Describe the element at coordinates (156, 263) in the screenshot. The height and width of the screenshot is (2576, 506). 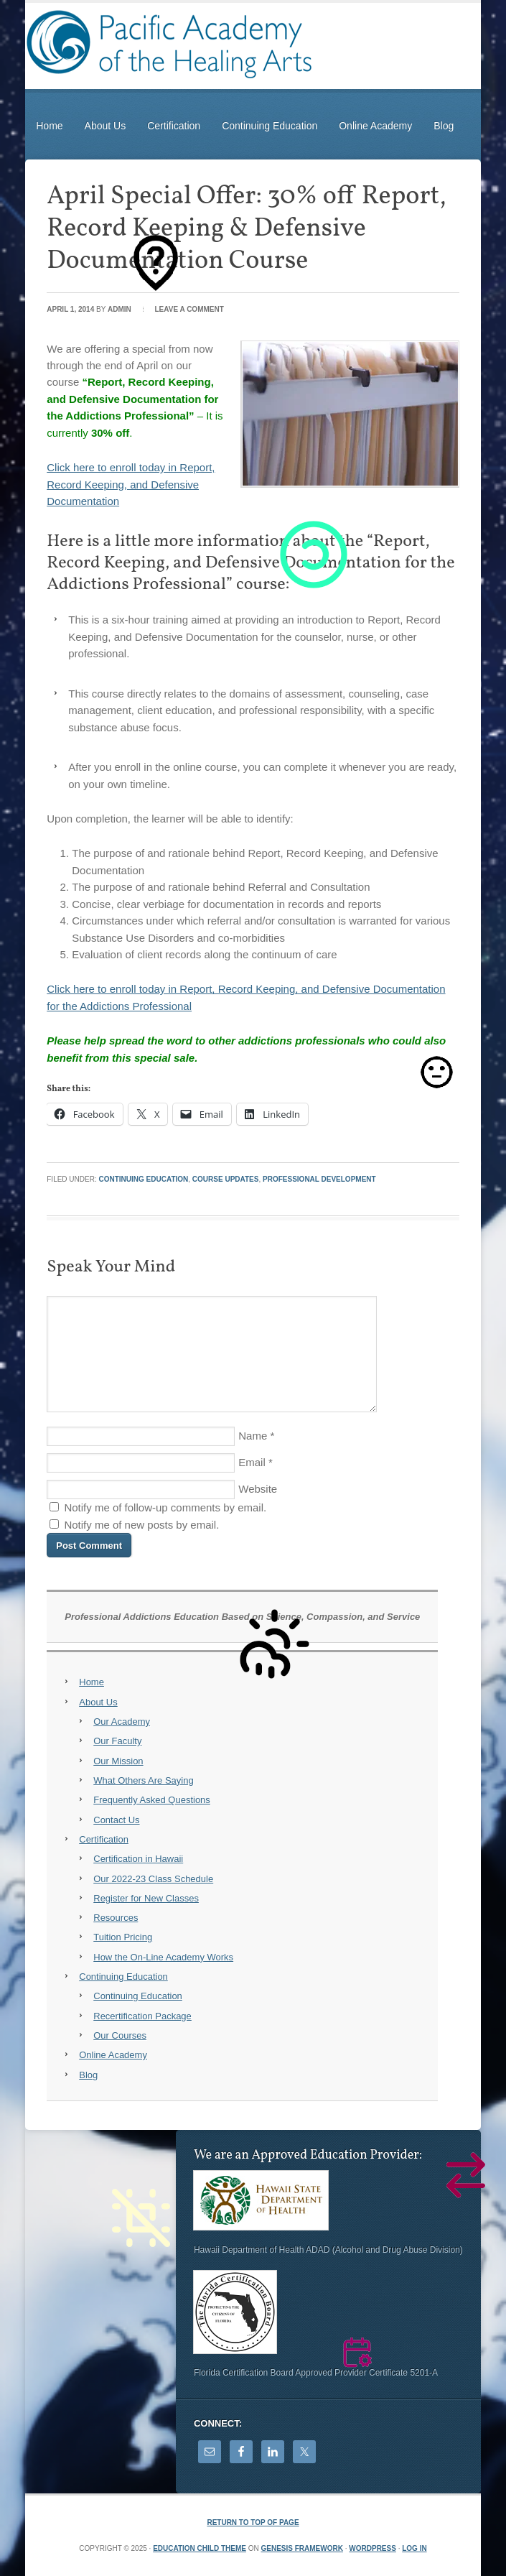
I see `unknown or unverified location` at that location.